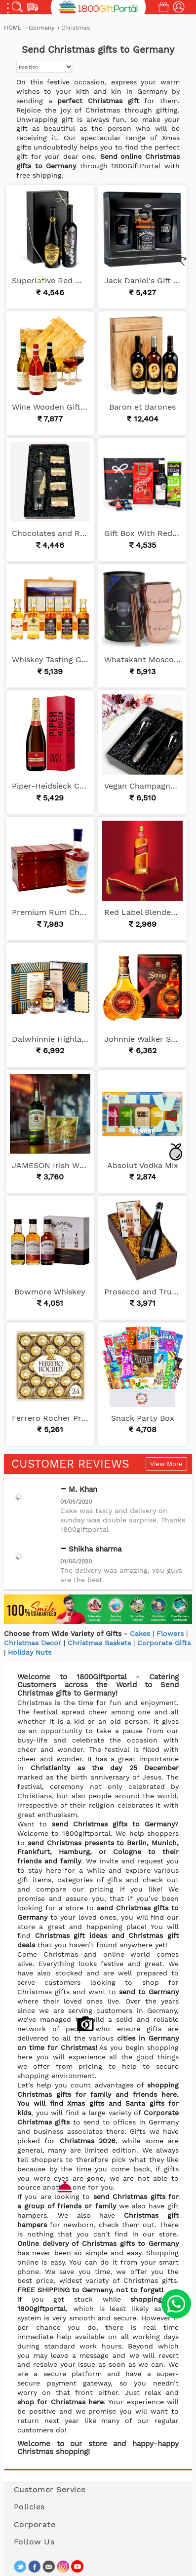 The image size is (196, 2576). What do you see at coordinates (176, 1152) in the screenshot?
I see `indicates fruit or produce category` at bounding box center [176, 1152].